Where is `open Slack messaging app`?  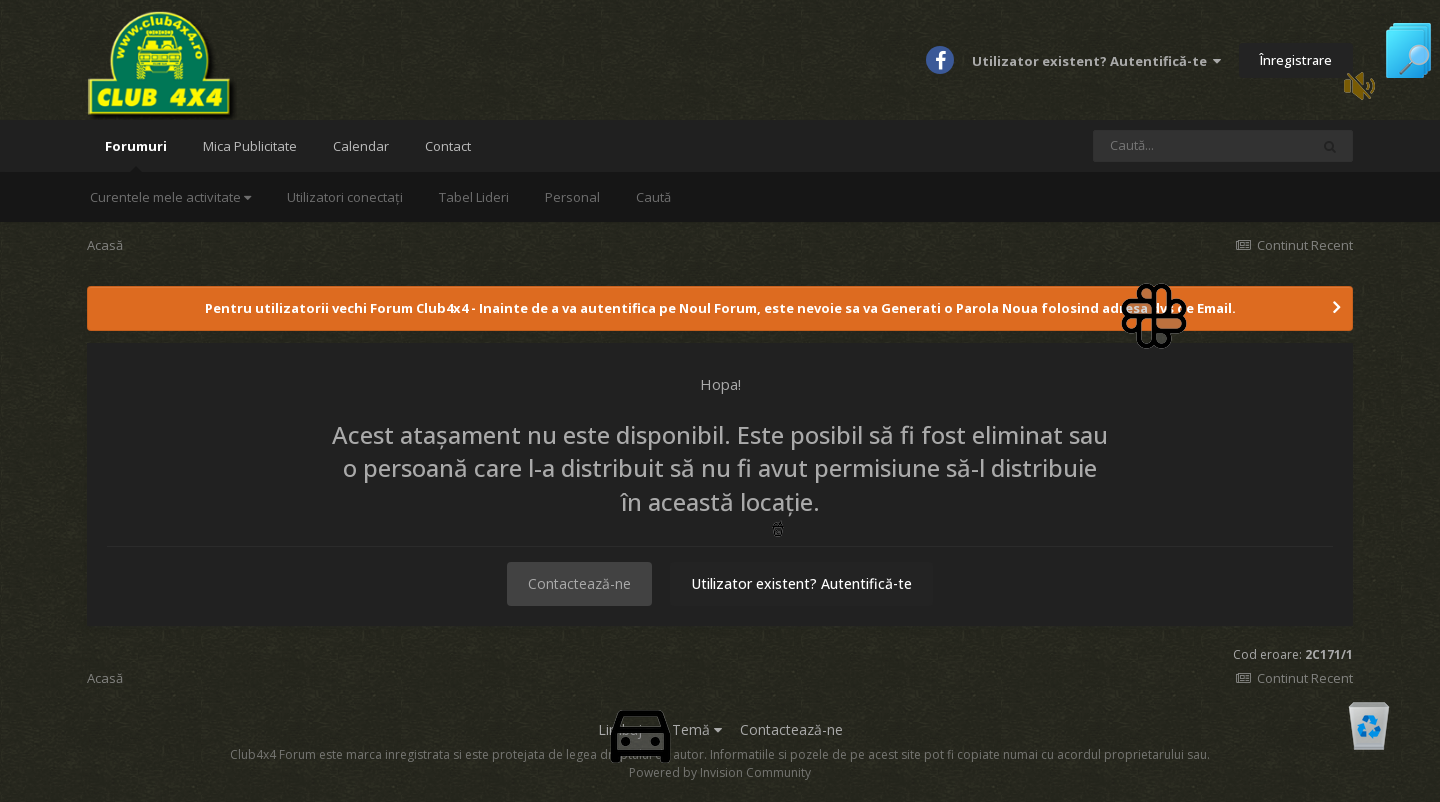
open Slack messaging app is located at coordinates (1154, 316).